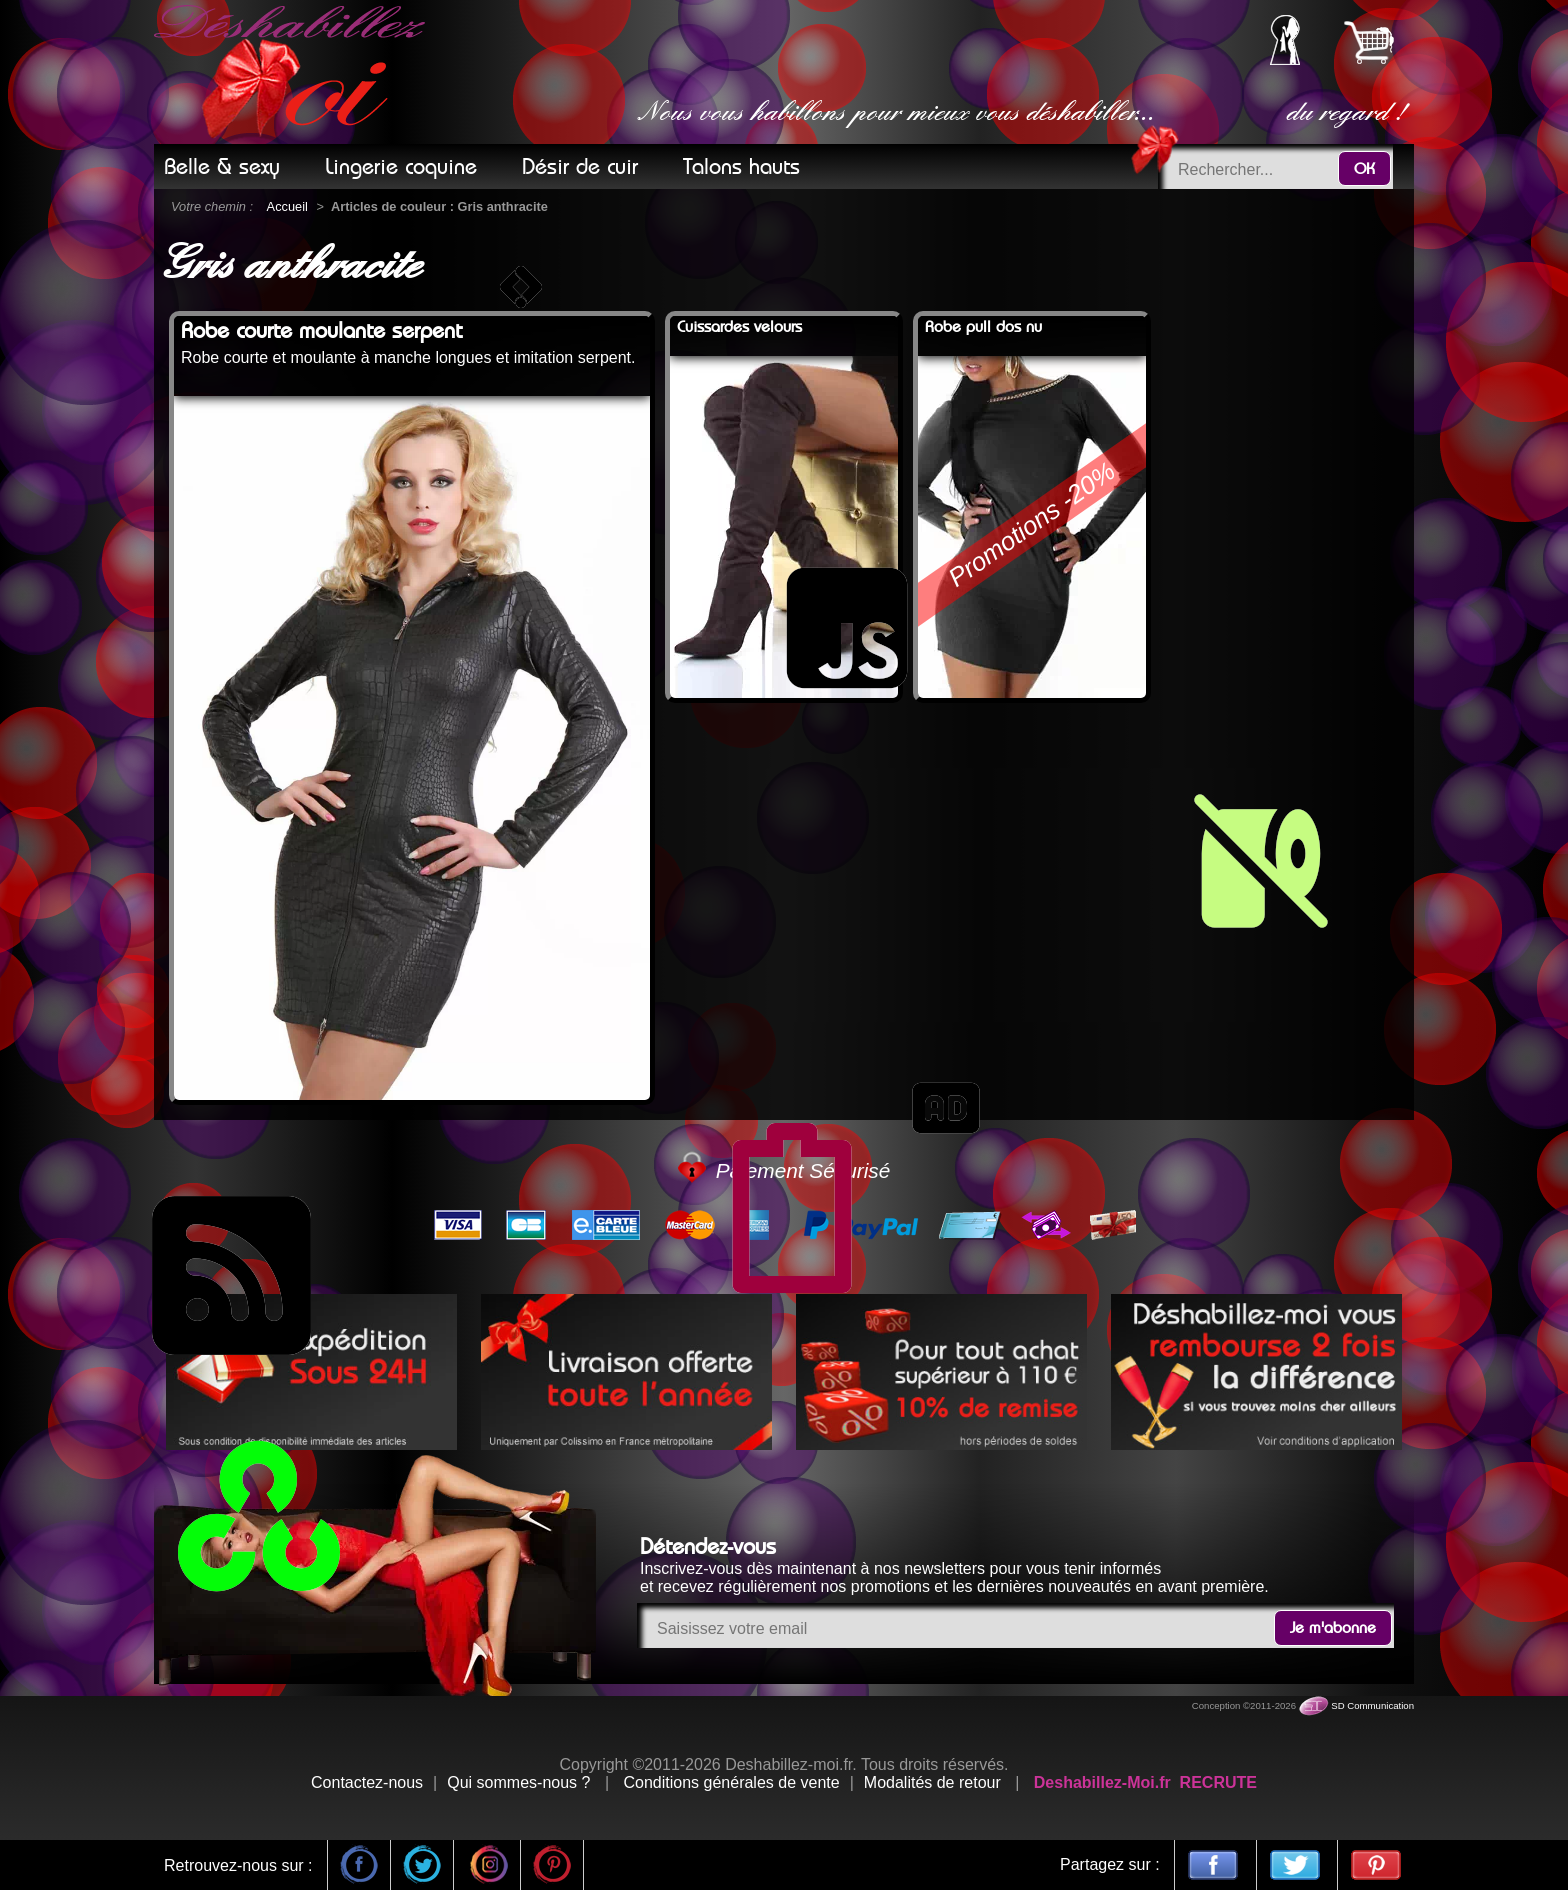 Image resolution: width=1568 pixels, height=1890 pixels. What do you see at coordinates (792, 1208) in the screenshot?
I see `indicates low battery level` at bounding box center [792, 1208].